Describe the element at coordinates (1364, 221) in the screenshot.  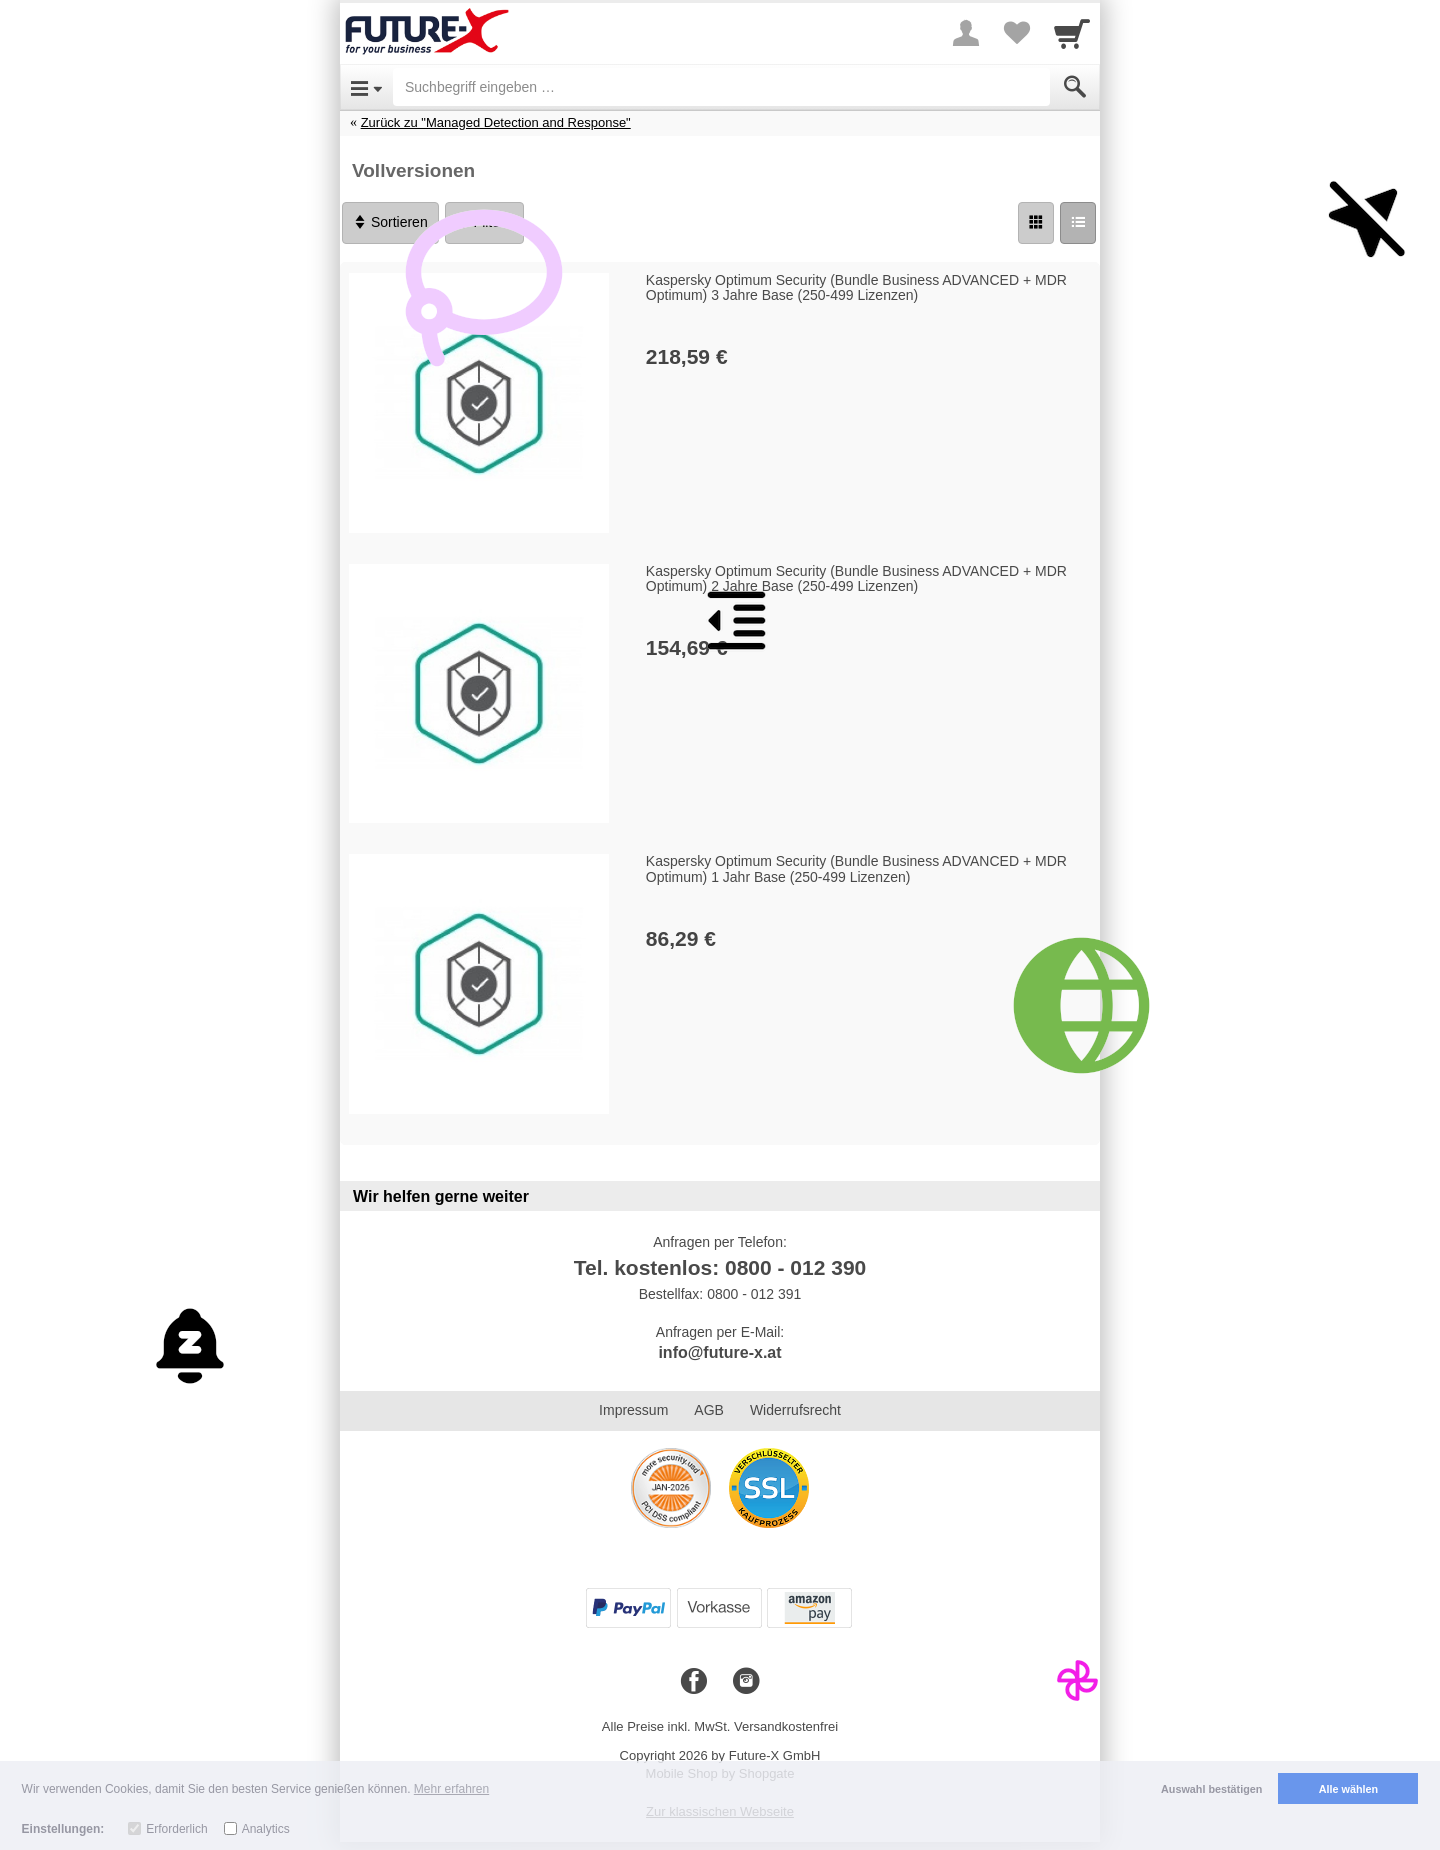
I see `location sharing is currently disabled` at that location.